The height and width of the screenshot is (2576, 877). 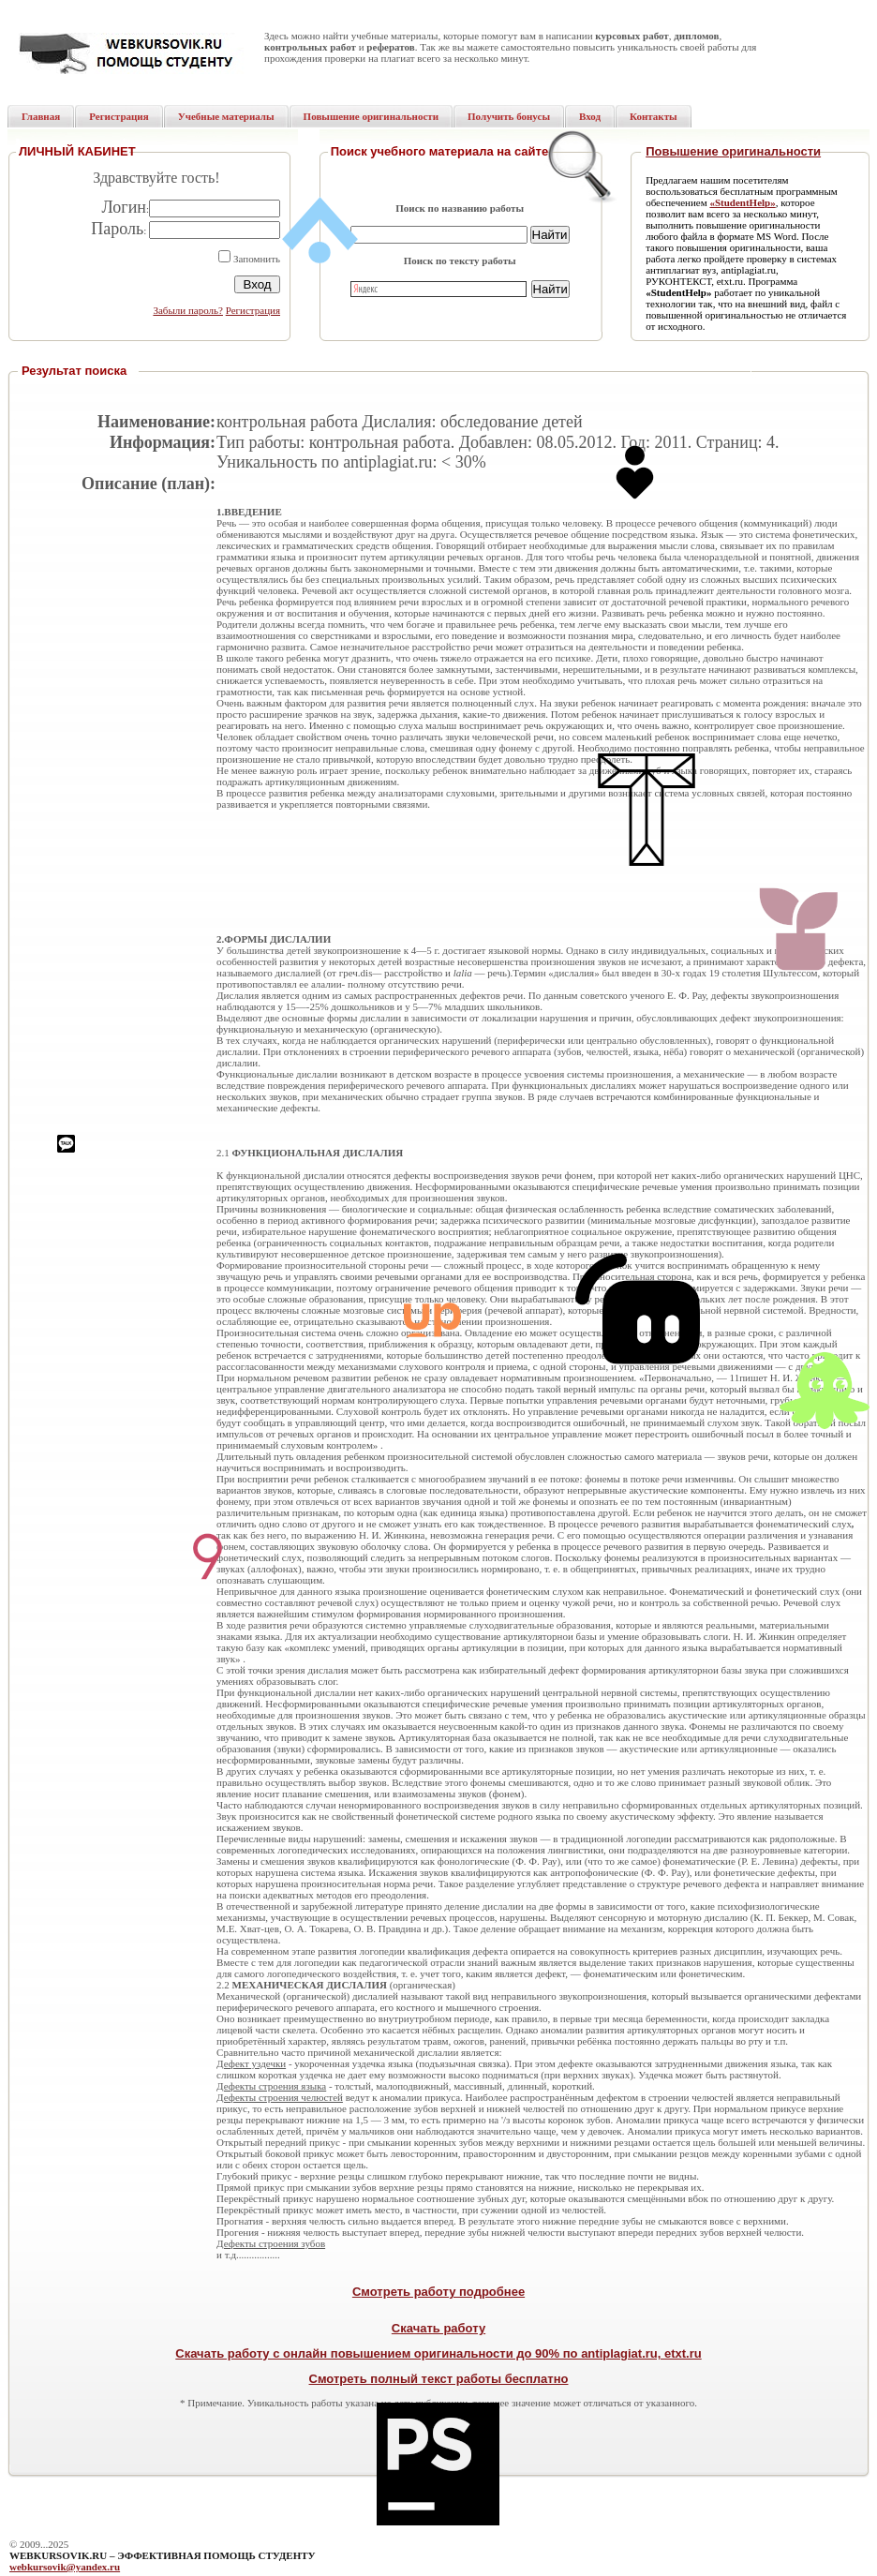 I want to click on access plant care or gardening features, so click(x=800, y=929).